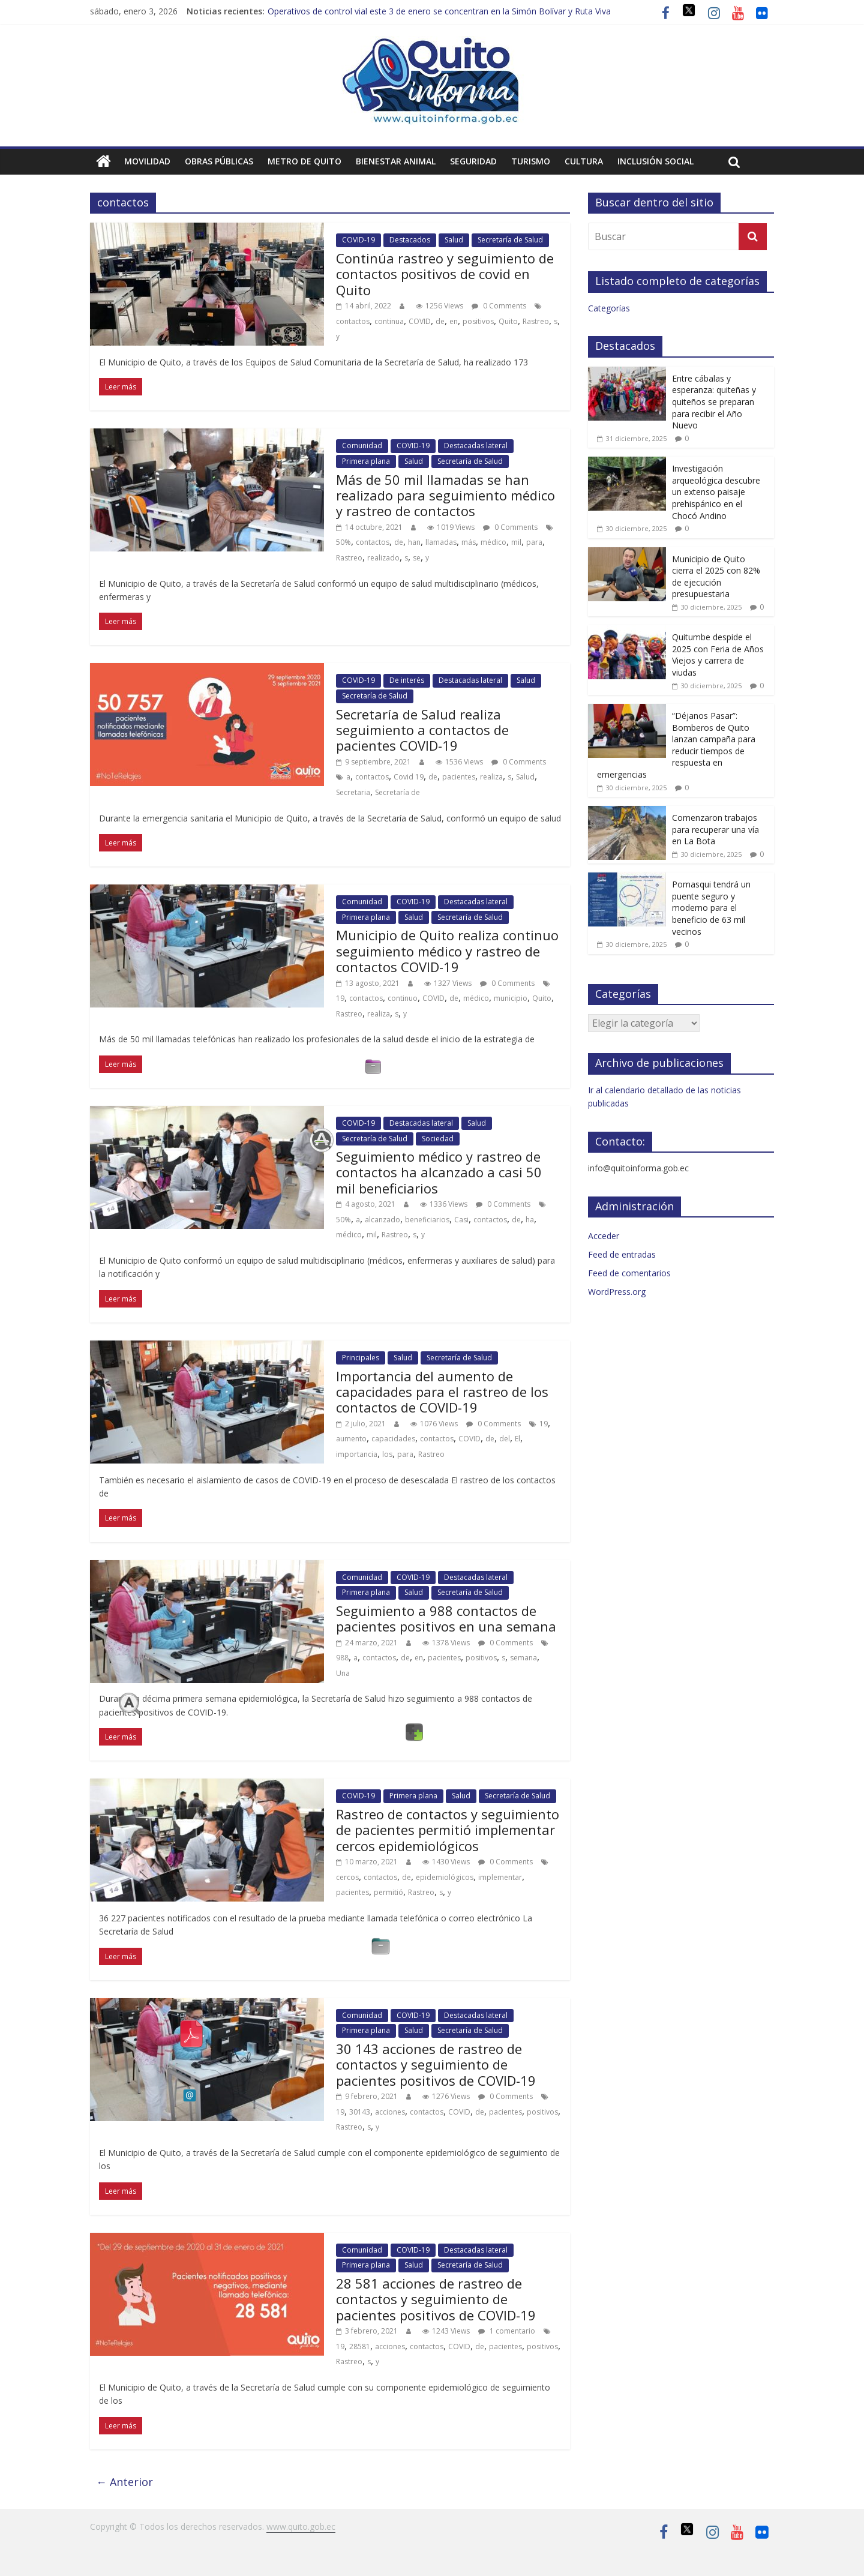 This screenshot has width=864, height=2576. What do you see at coordinates (380, 1946) in the screenshot?
I see `open the nautilus file manager` at bounding box center [380, 1946].